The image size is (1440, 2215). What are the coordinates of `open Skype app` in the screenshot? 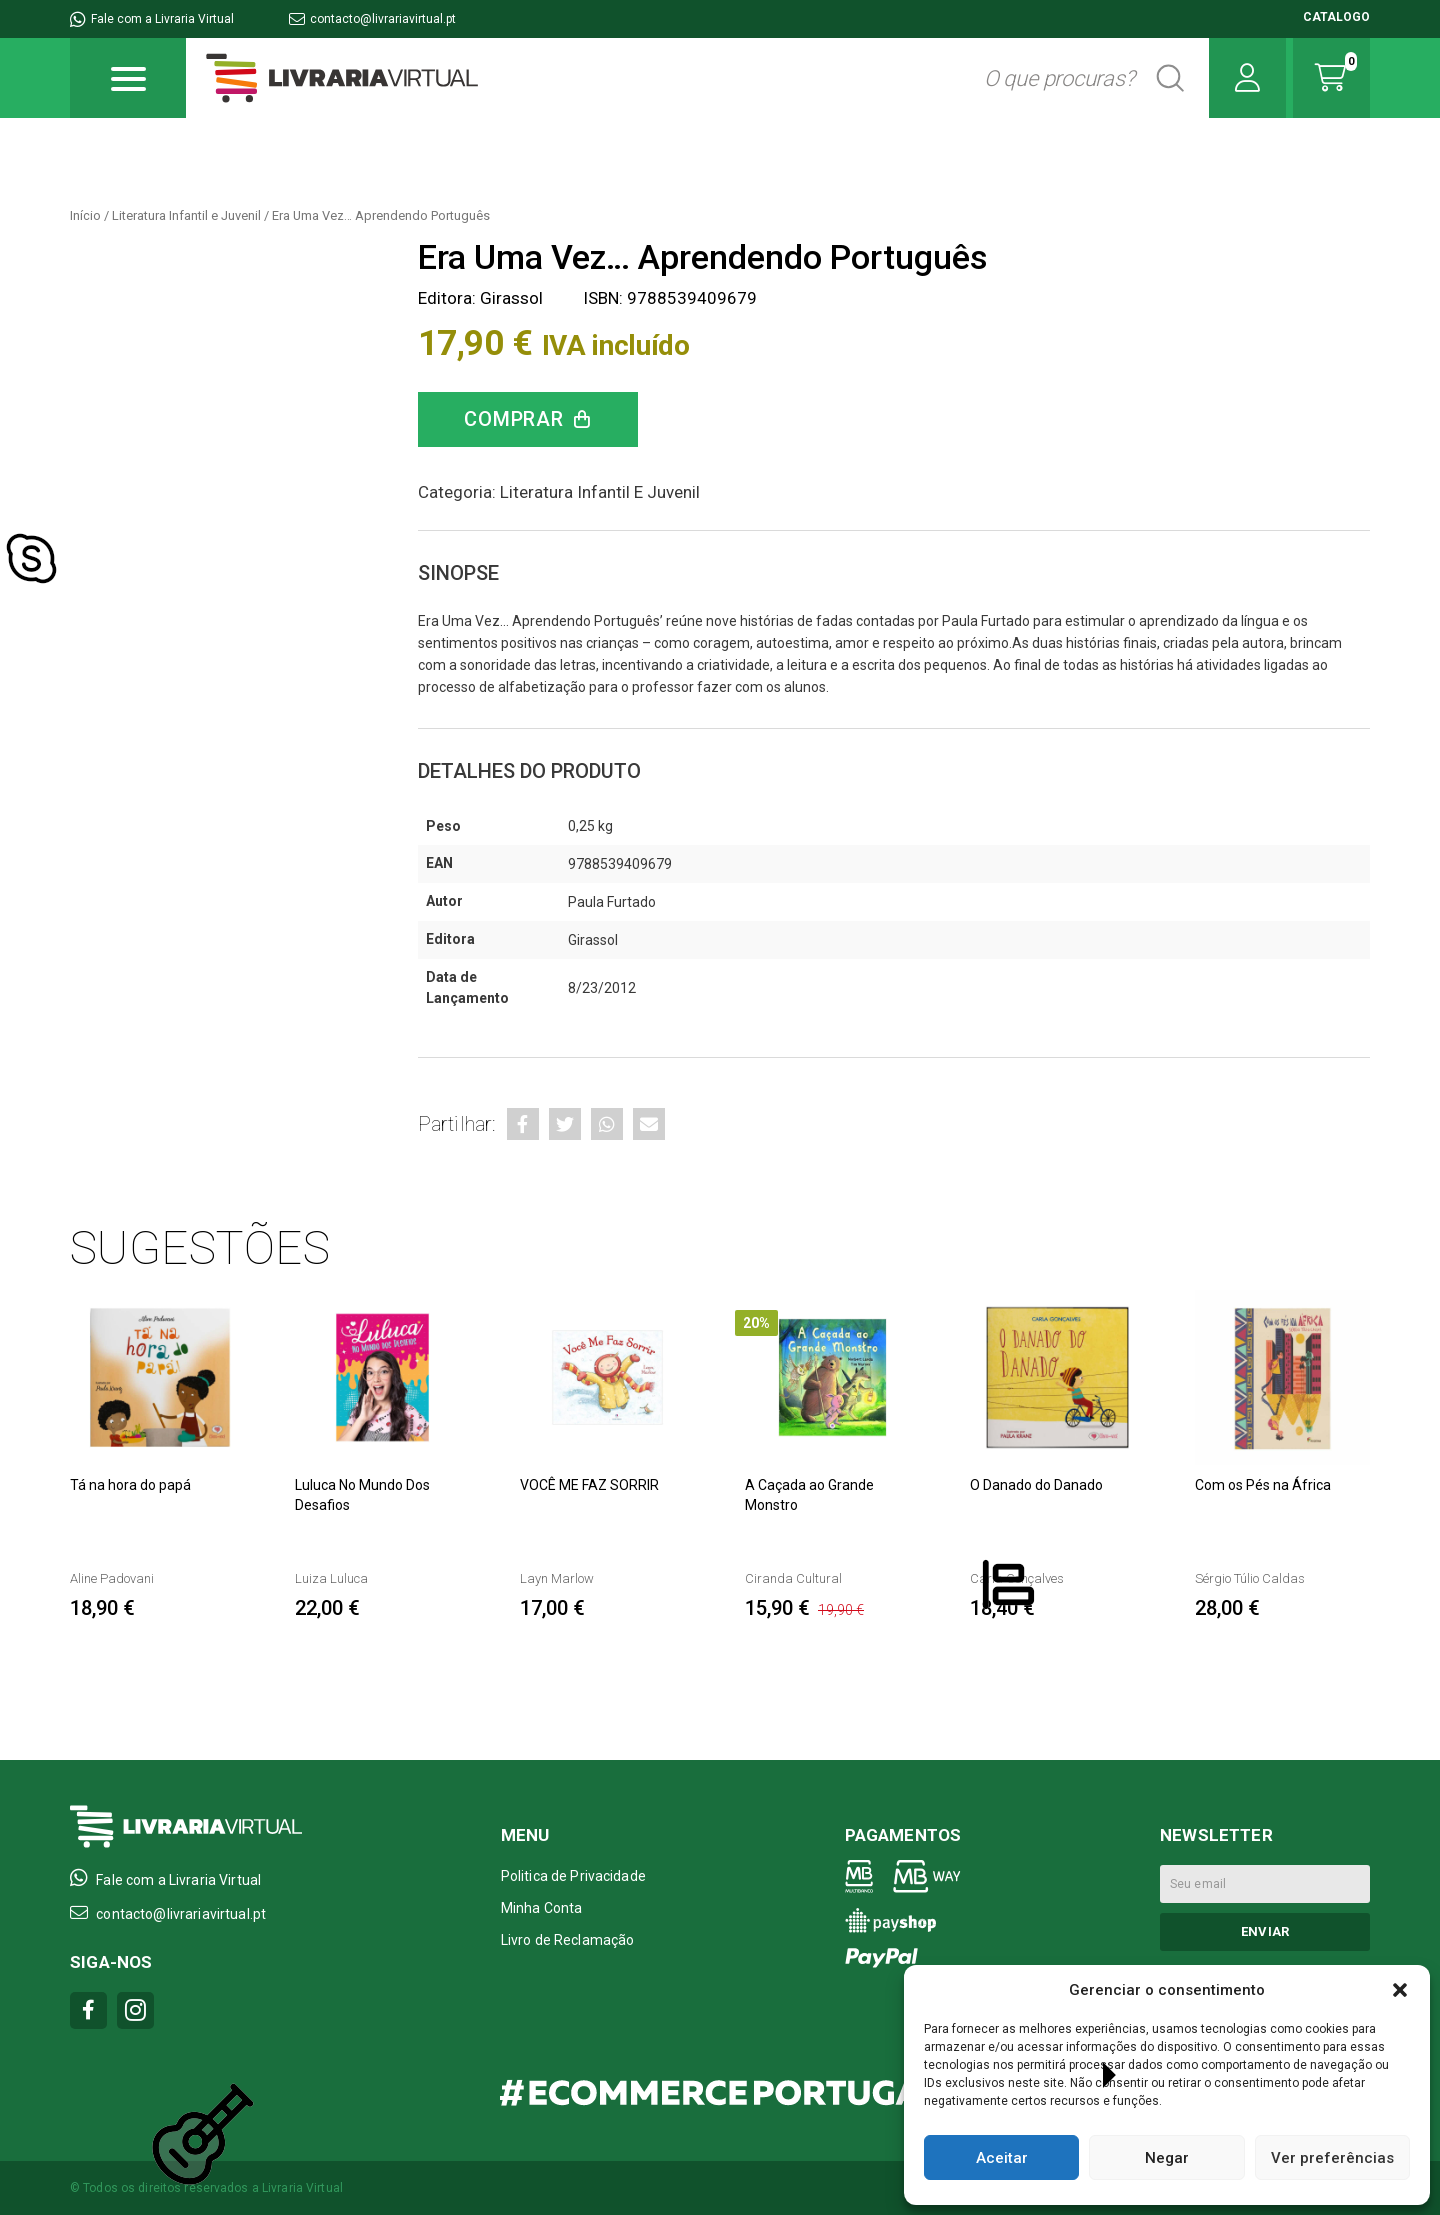 It's located at (31, 558).